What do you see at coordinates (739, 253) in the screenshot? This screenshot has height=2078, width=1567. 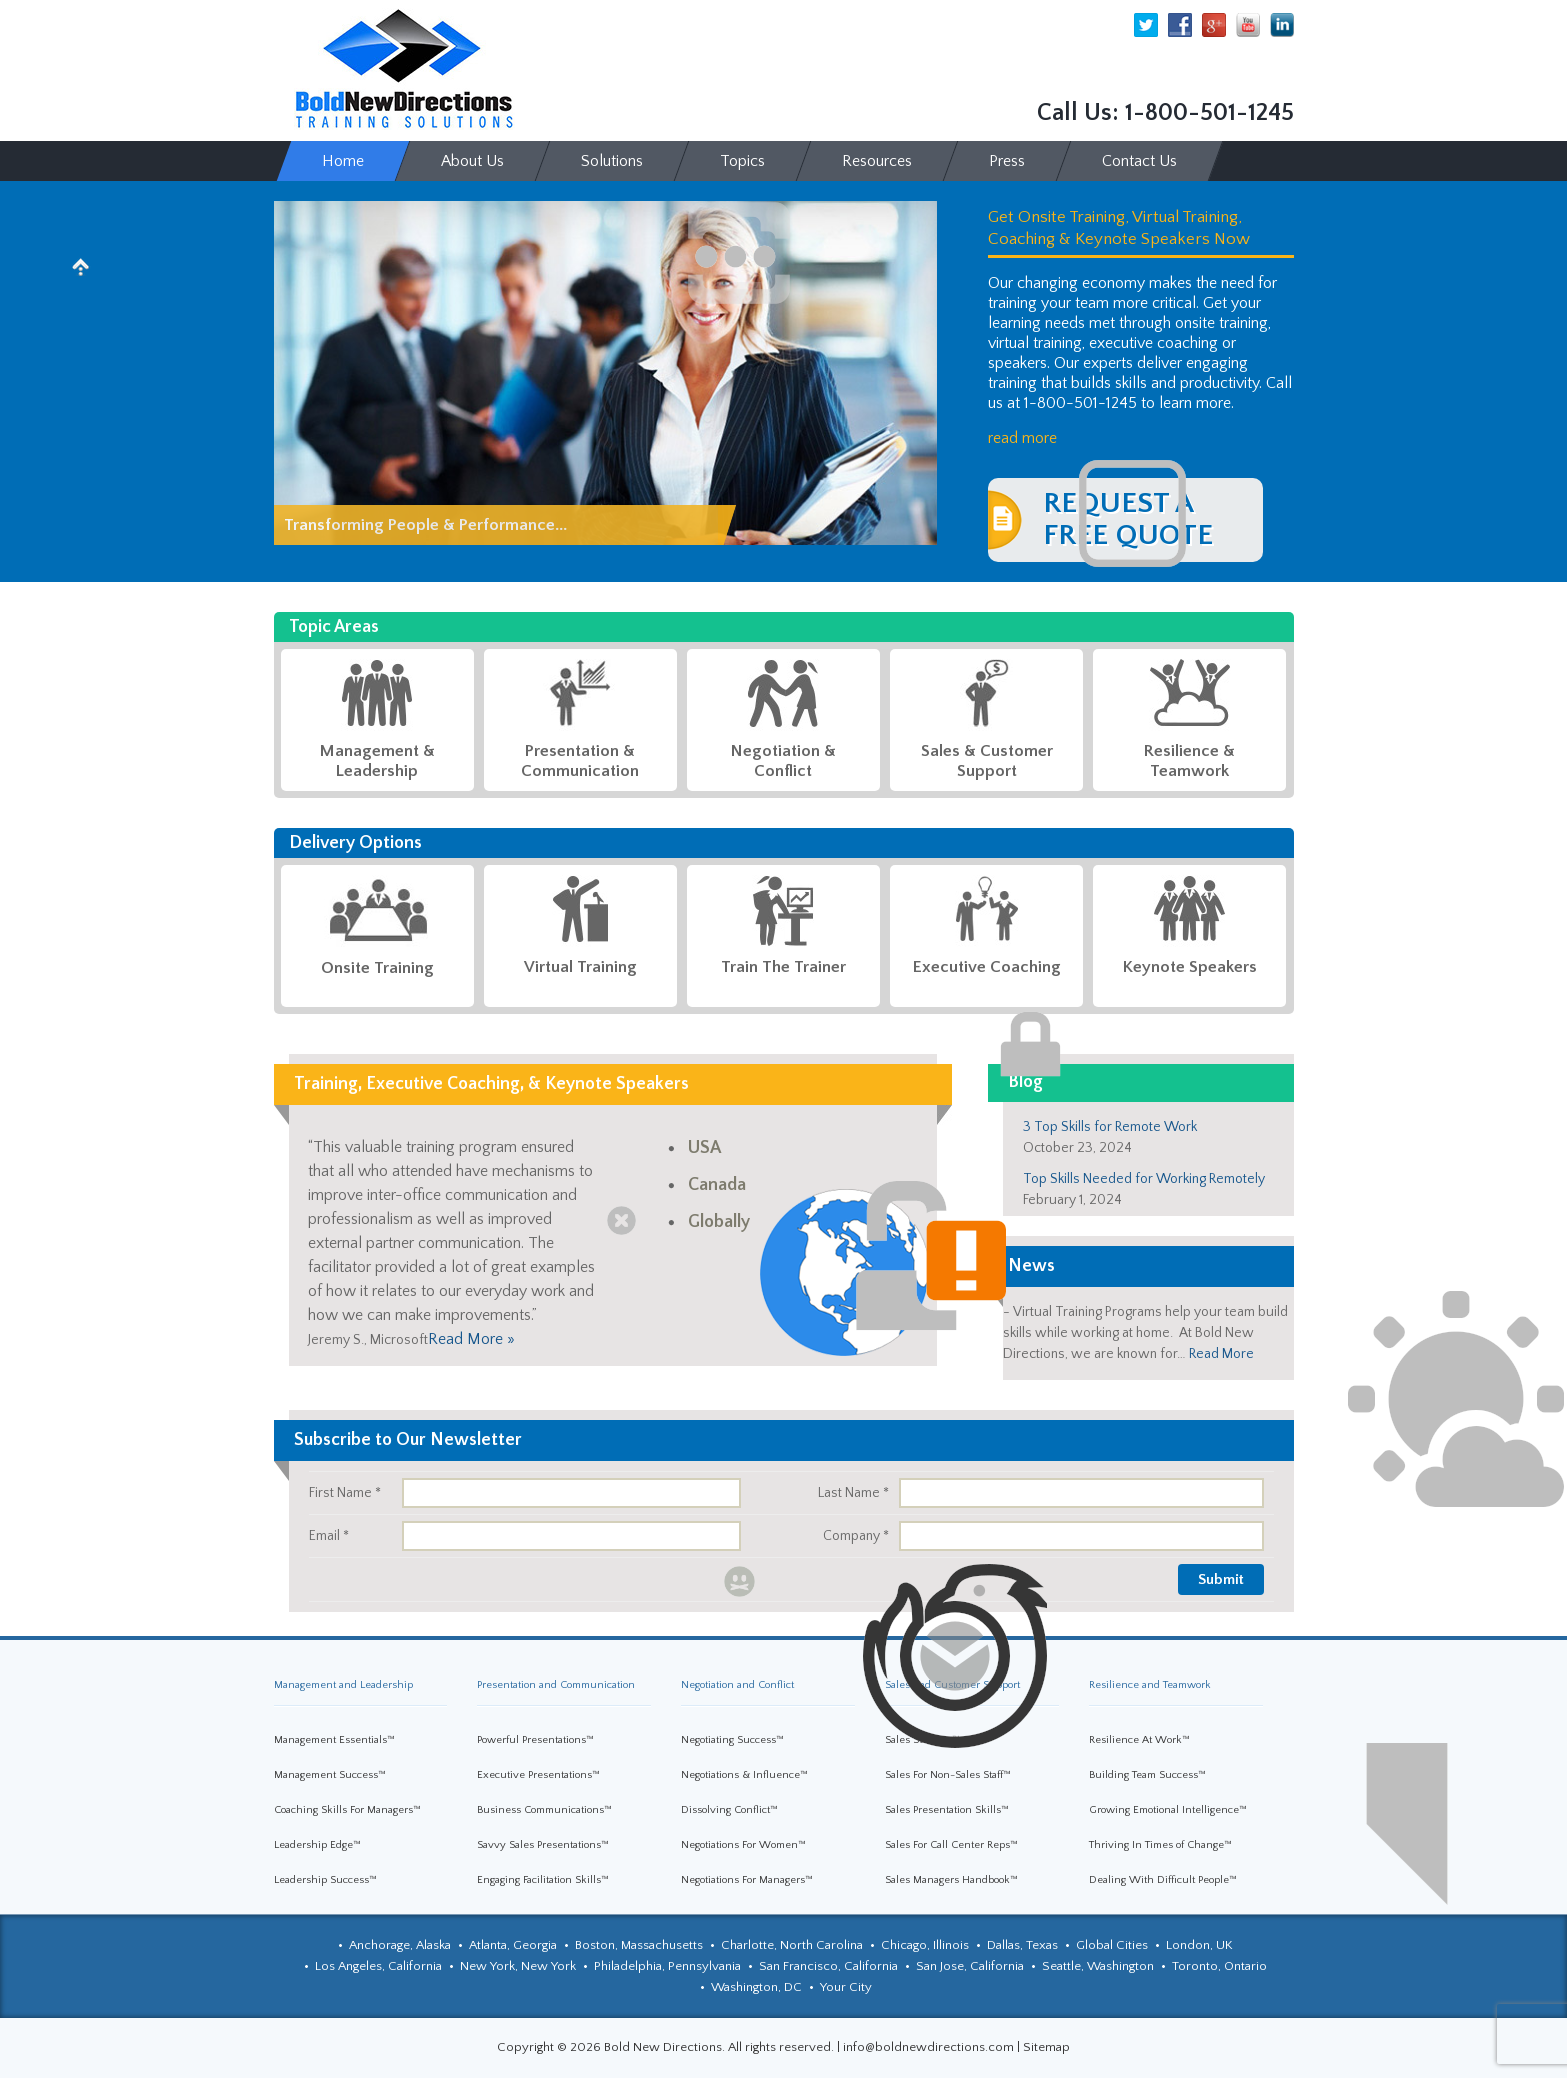 I see `indicates wired network connection in progress` at bounding box center [739, 253].